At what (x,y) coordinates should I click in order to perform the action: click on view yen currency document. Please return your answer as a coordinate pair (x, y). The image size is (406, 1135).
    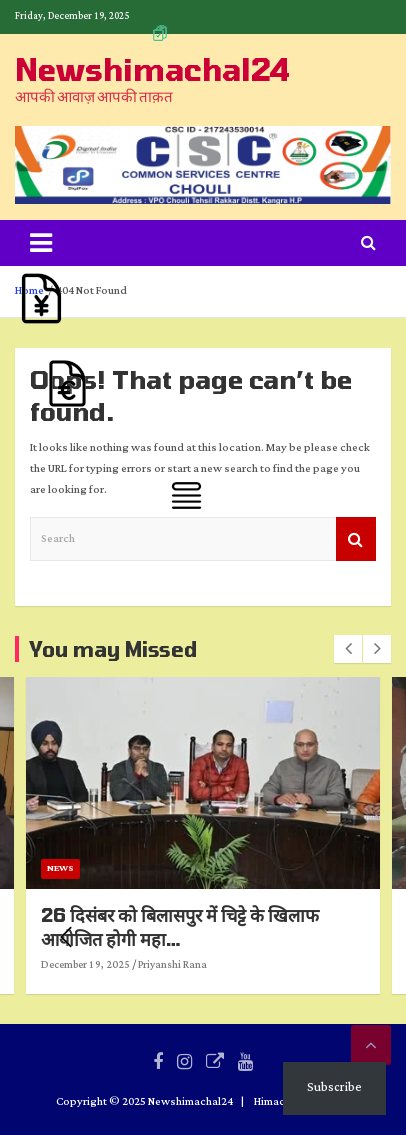
    Looking at the image, I should click on (41, 298).